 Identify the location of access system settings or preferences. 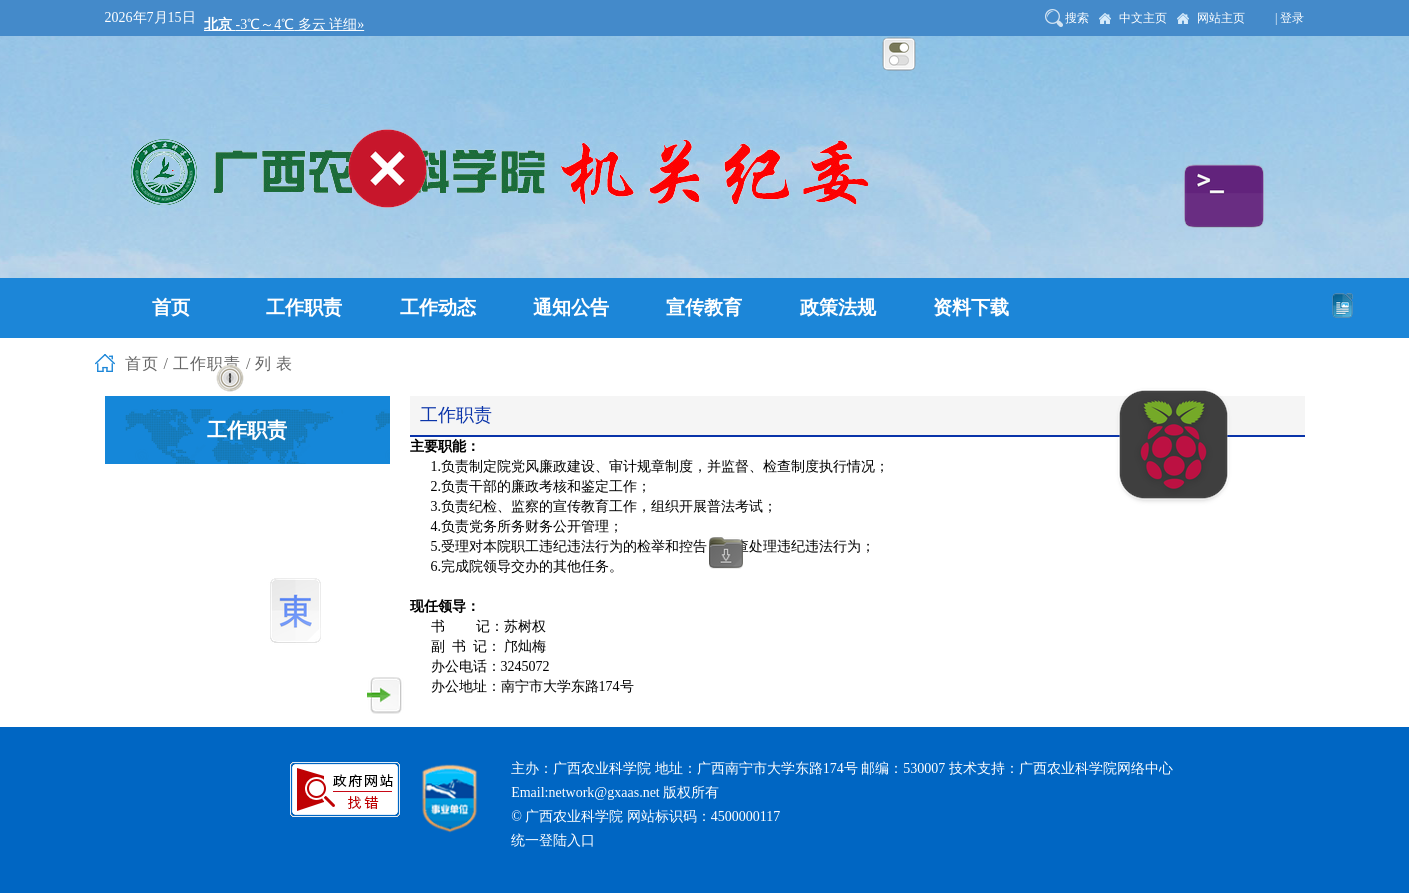
(899, 54).